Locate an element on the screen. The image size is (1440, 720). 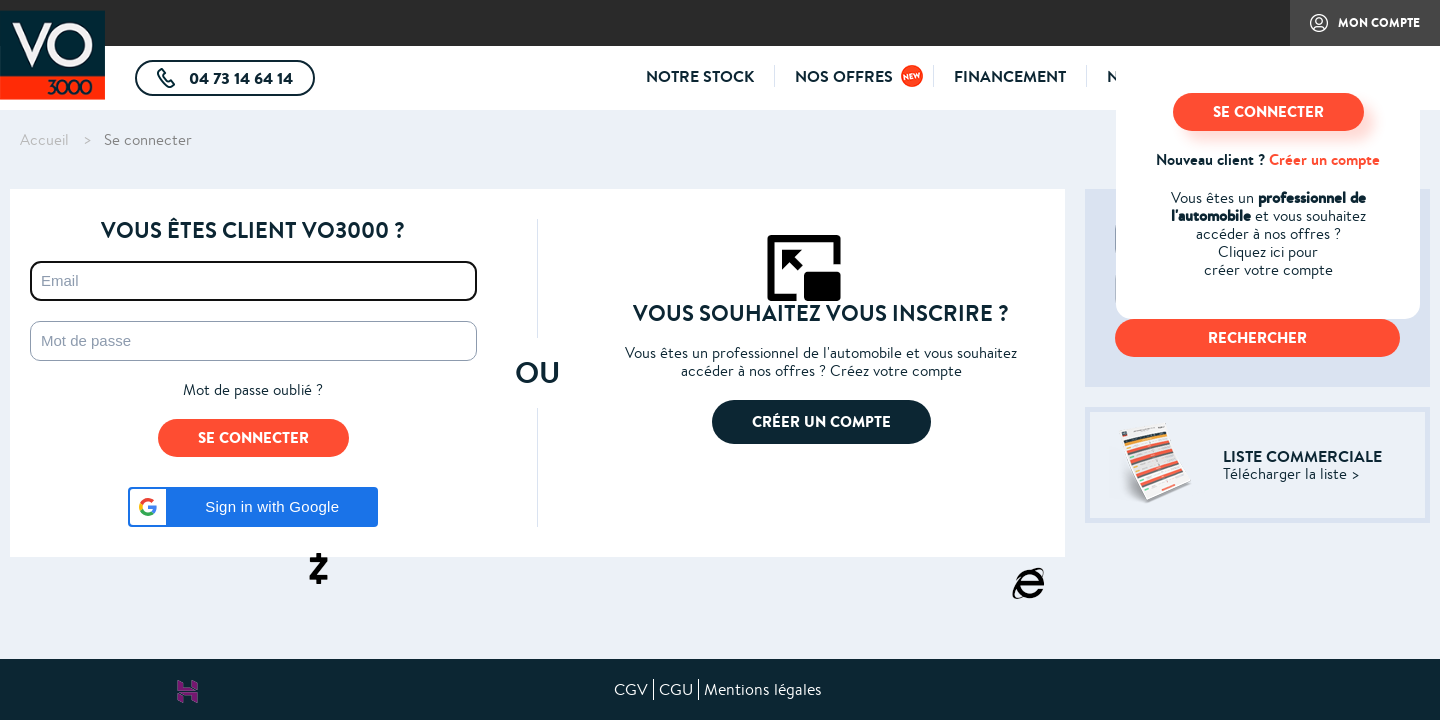
Hostinger web hosting service logo is located at coordinates (187, 691).